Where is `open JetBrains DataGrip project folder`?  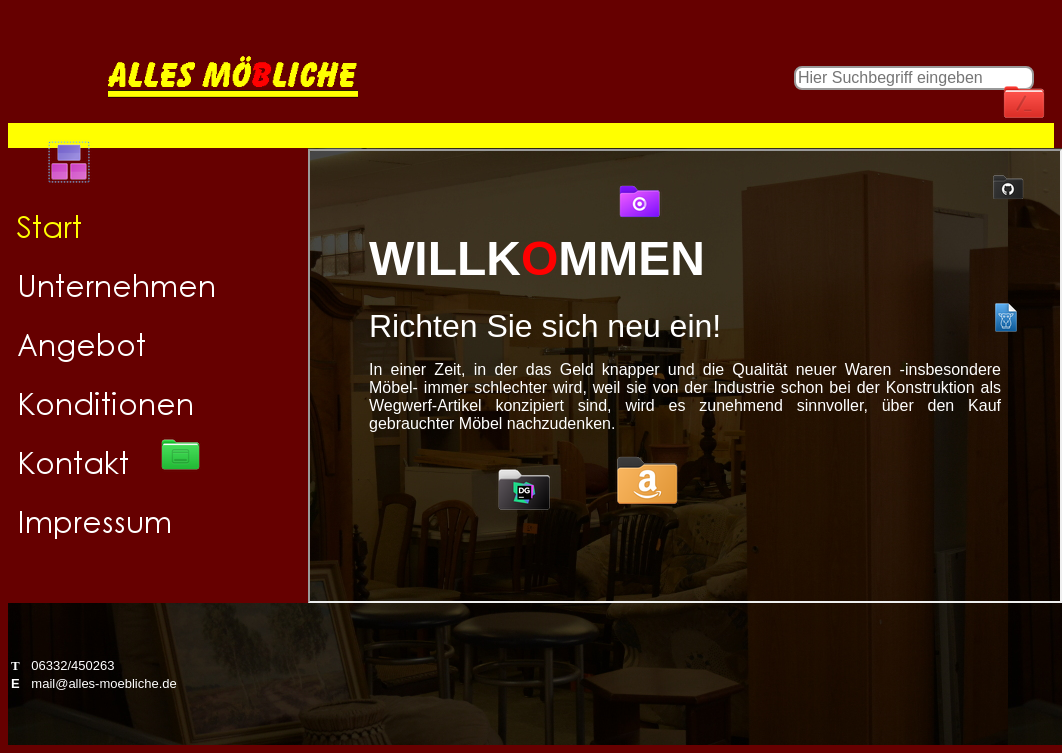 open JetBrains DataGrip project folder is located at coordinates (524, 491).